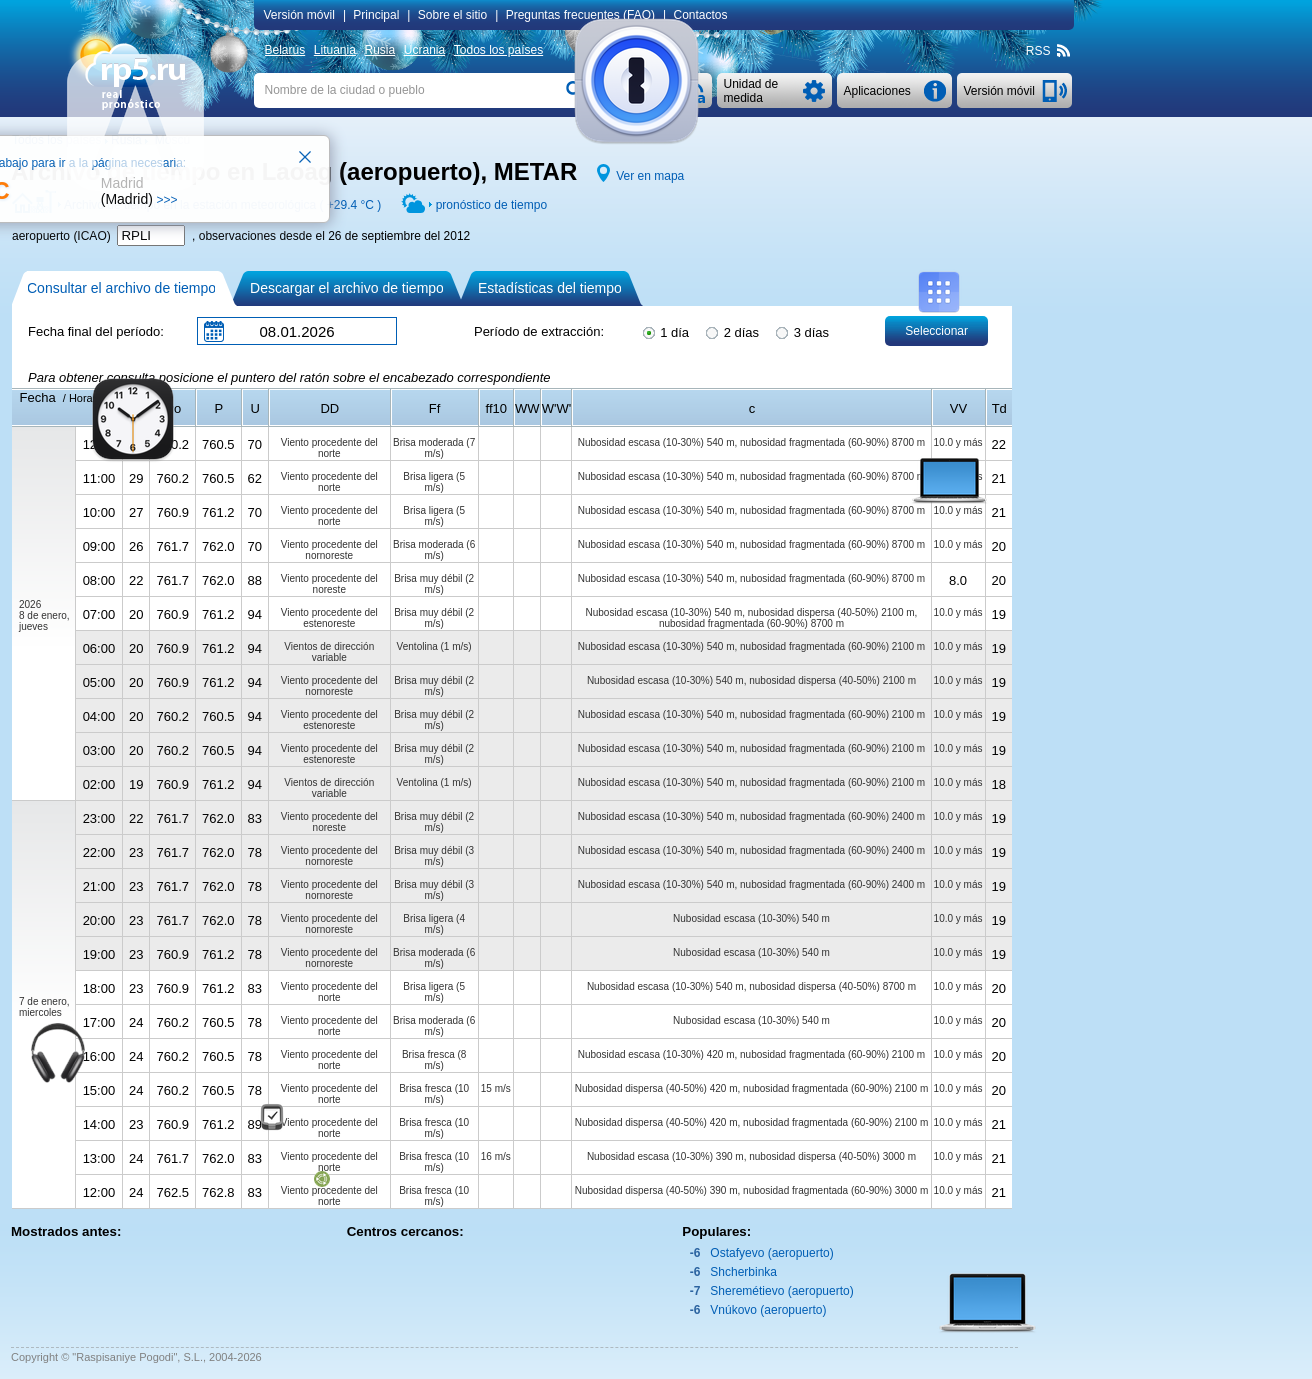 This screenshot has width=1312, height=1379. Describe the element at coordinates (133, 419) in the screenshot. I see `open the clock app` at that location.